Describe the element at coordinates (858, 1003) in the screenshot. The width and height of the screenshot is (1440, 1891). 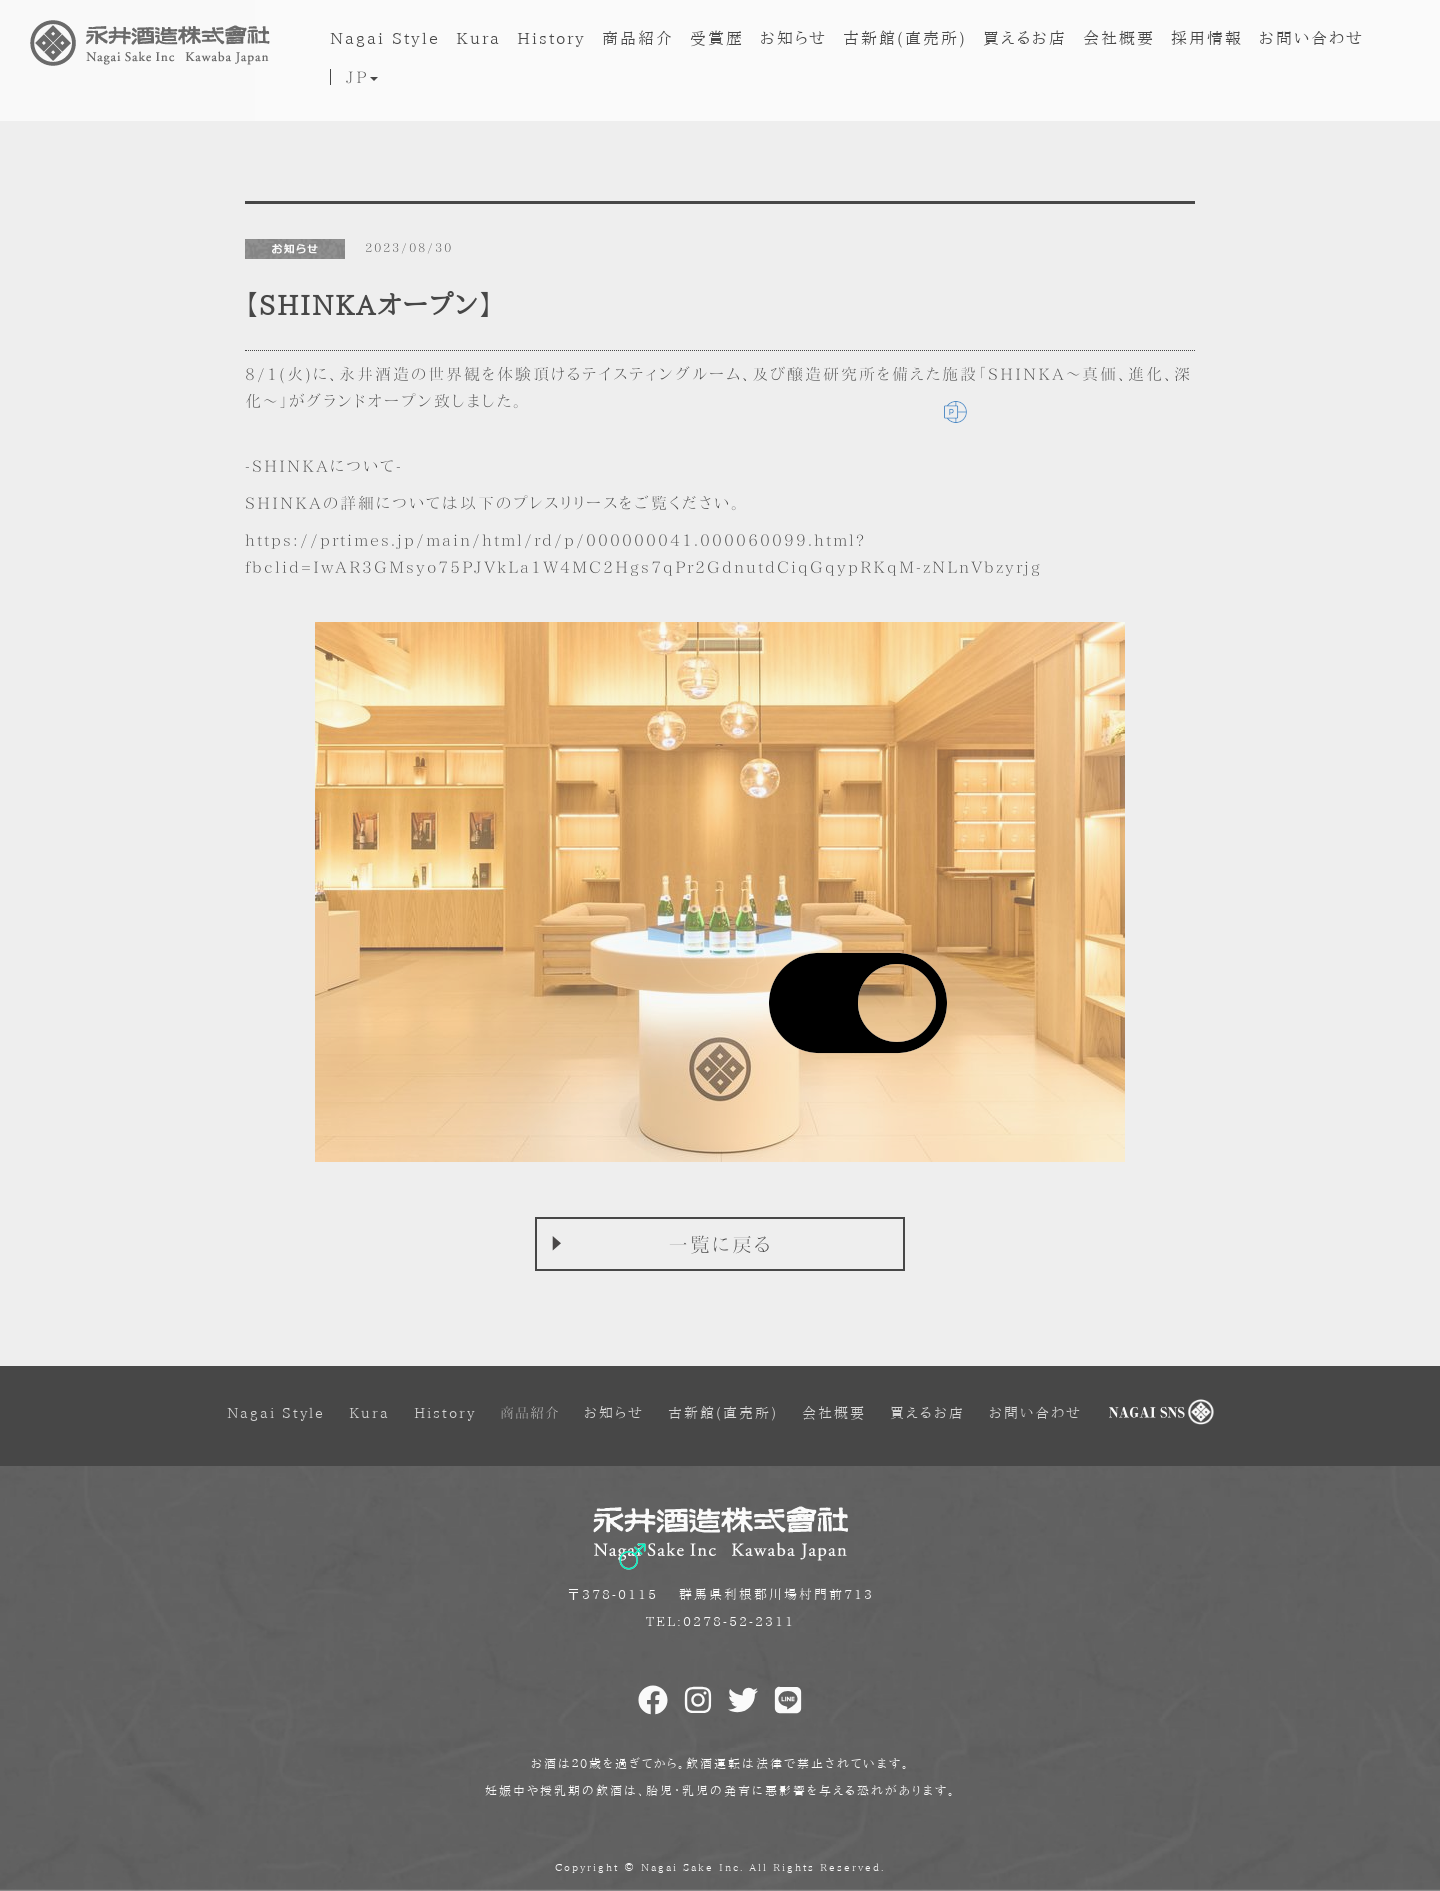
I see `toggle a setting on or off` at that location.